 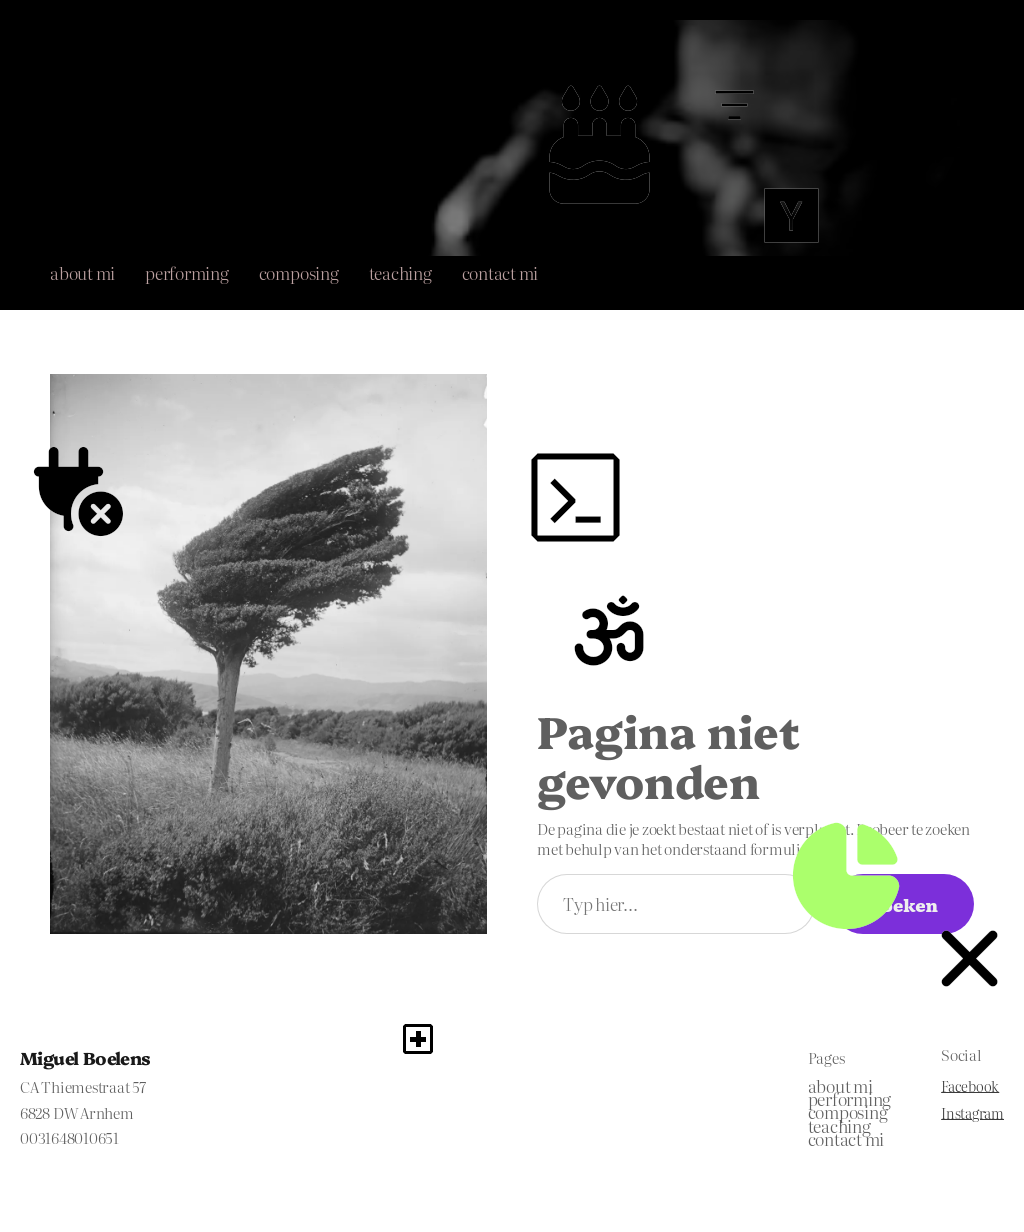 I want to click on view birthday or celebration reminders, so click(x=599, y=146).